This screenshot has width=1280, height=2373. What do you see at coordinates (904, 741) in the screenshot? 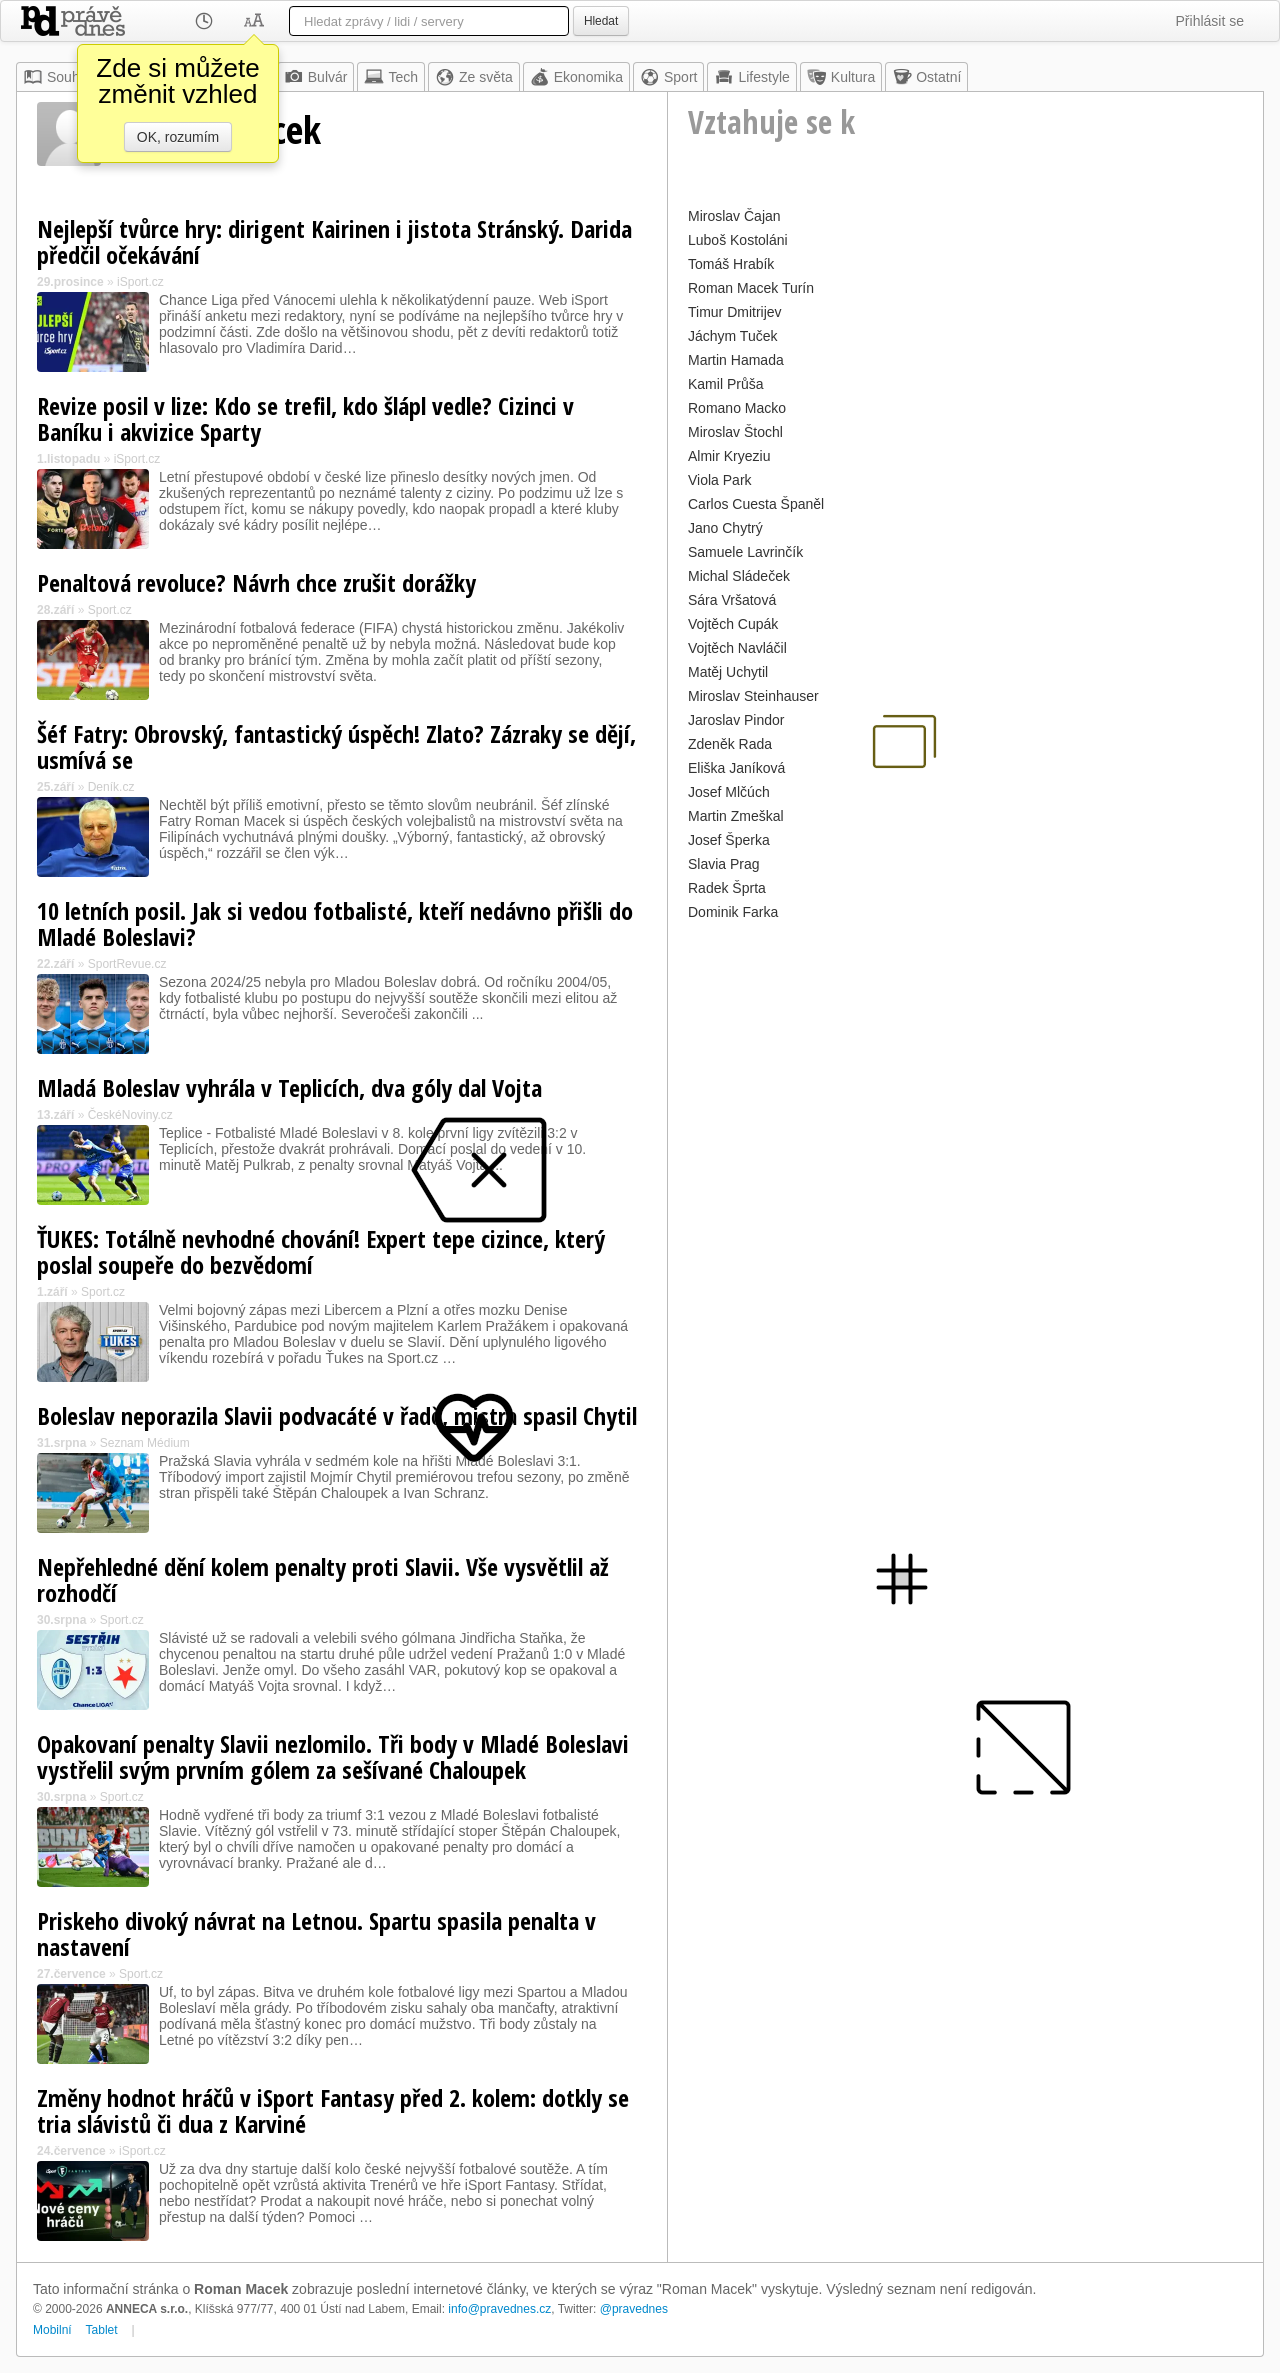
I see `view stacked cards or layers` at bounding box center [904, 741].